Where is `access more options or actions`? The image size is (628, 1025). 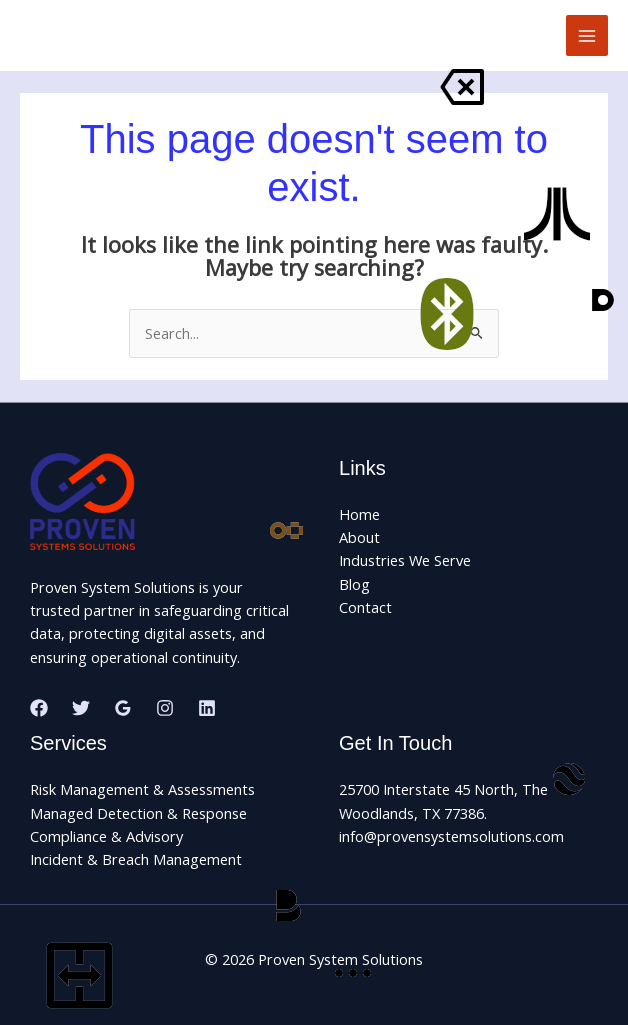
access more options or actions is located at coordinates (353, 973).